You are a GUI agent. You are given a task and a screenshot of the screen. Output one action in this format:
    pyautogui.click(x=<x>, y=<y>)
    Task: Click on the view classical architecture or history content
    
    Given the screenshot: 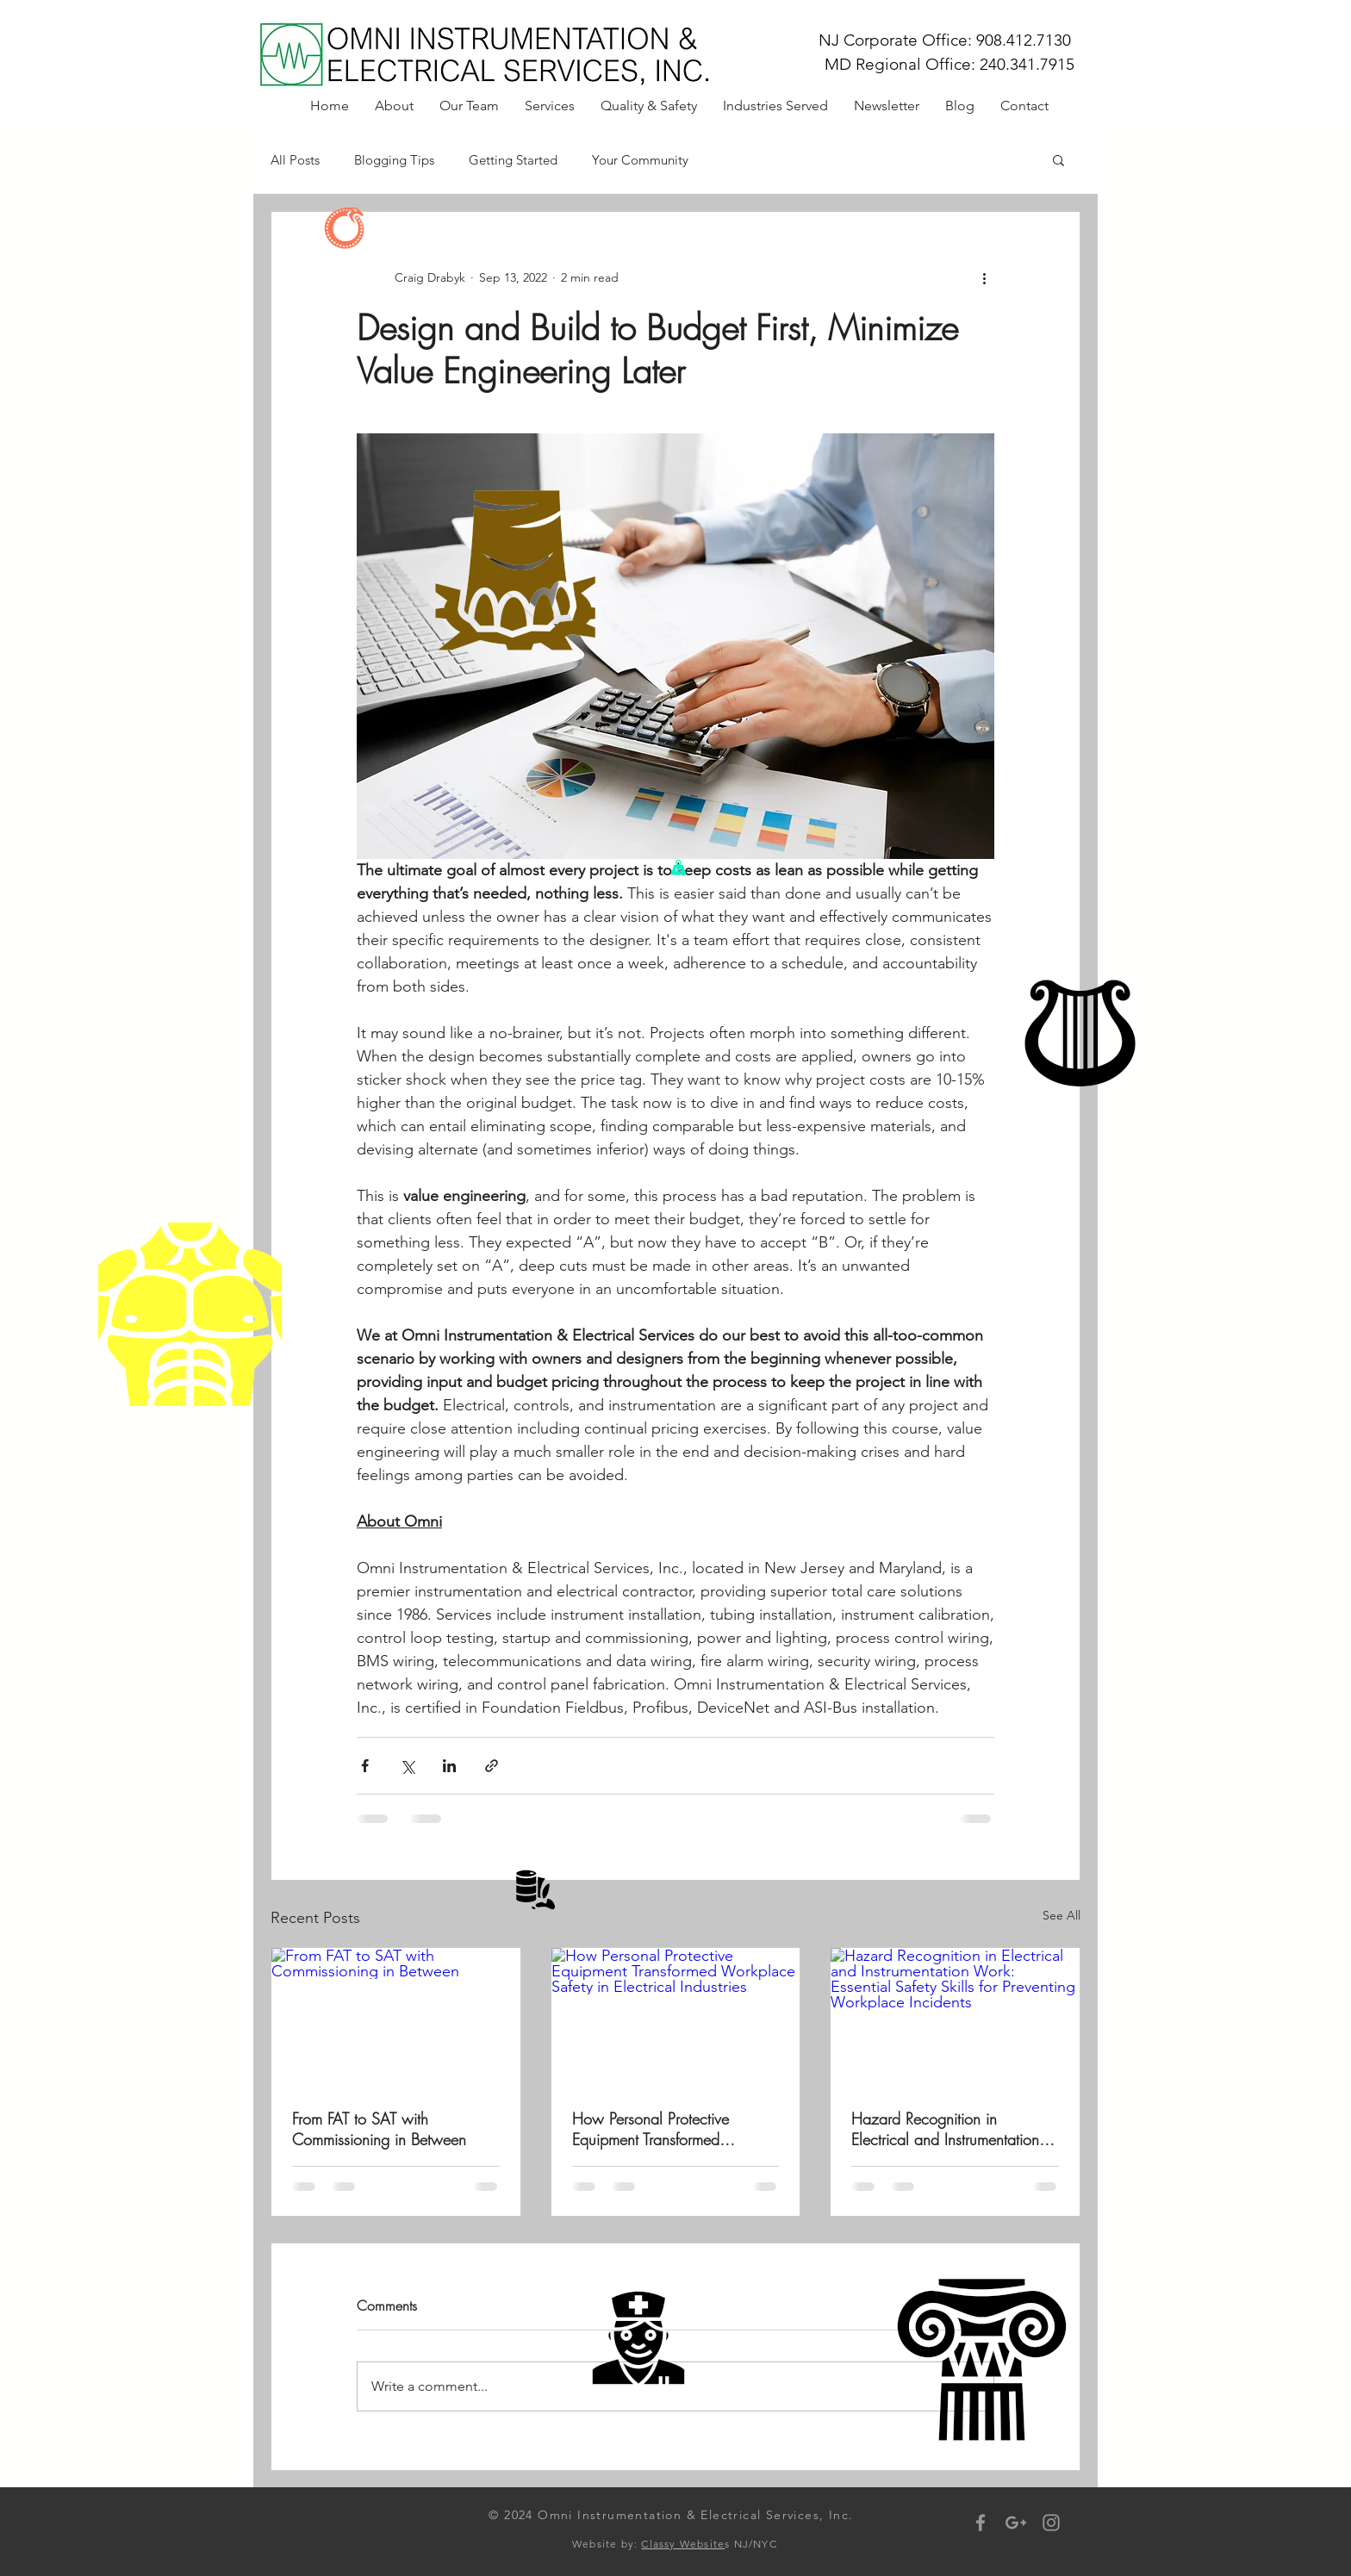 What is the action you would take?
    pyautogui.click(x=981, y=2356)
    